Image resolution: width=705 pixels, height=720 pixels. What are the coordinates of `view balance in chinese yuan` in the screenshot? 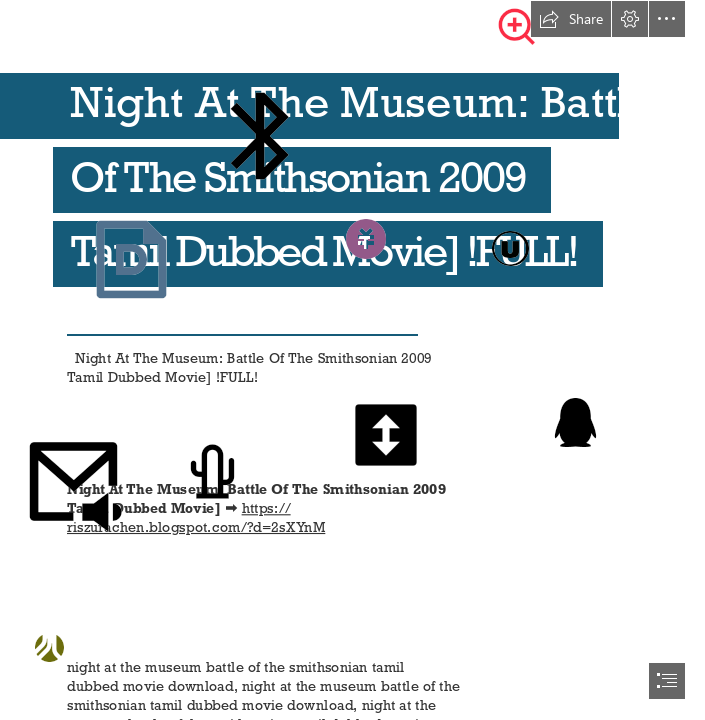 It's located at (366, 239).